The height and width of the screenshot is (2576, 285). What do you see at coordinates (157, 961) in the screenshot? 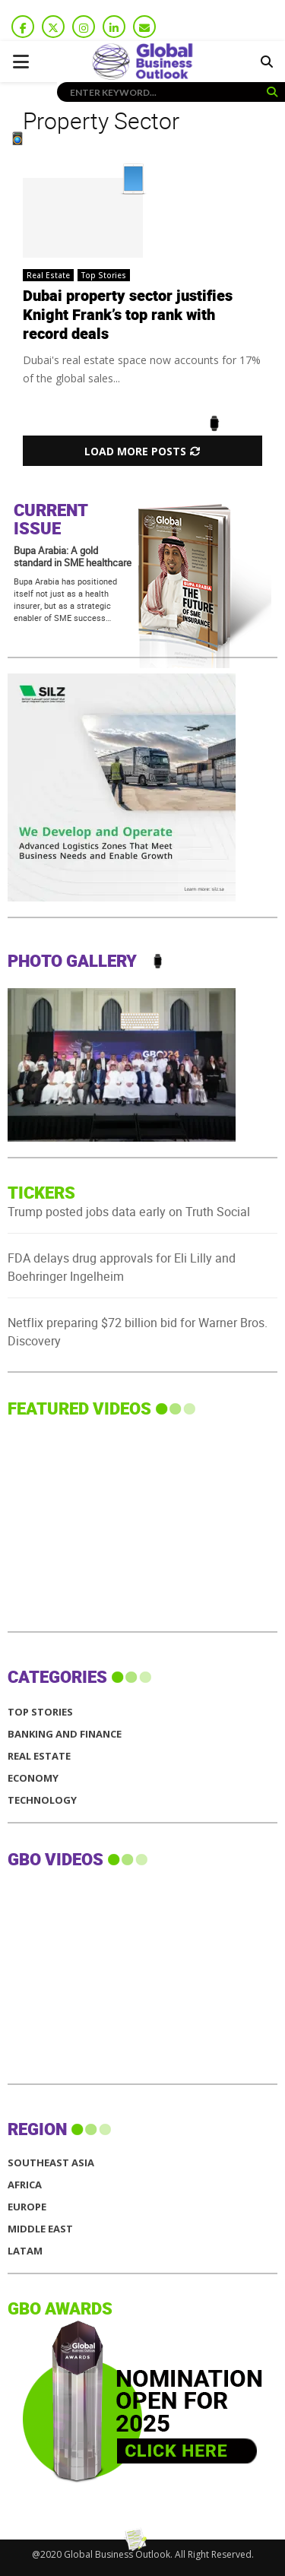
I see `apple watch device icon` at bounding box center [157, 961].